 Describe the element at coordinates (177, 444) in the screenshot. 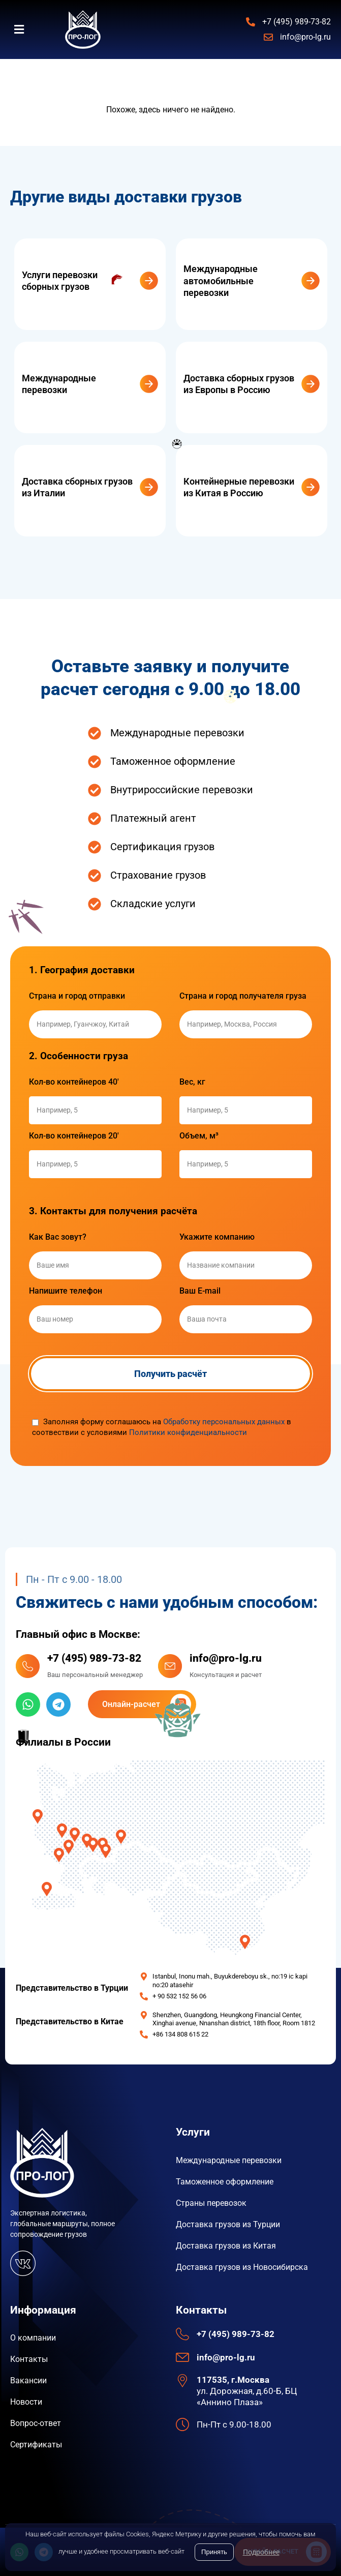

I see `indicates morning or sunrise time setting` at that location.